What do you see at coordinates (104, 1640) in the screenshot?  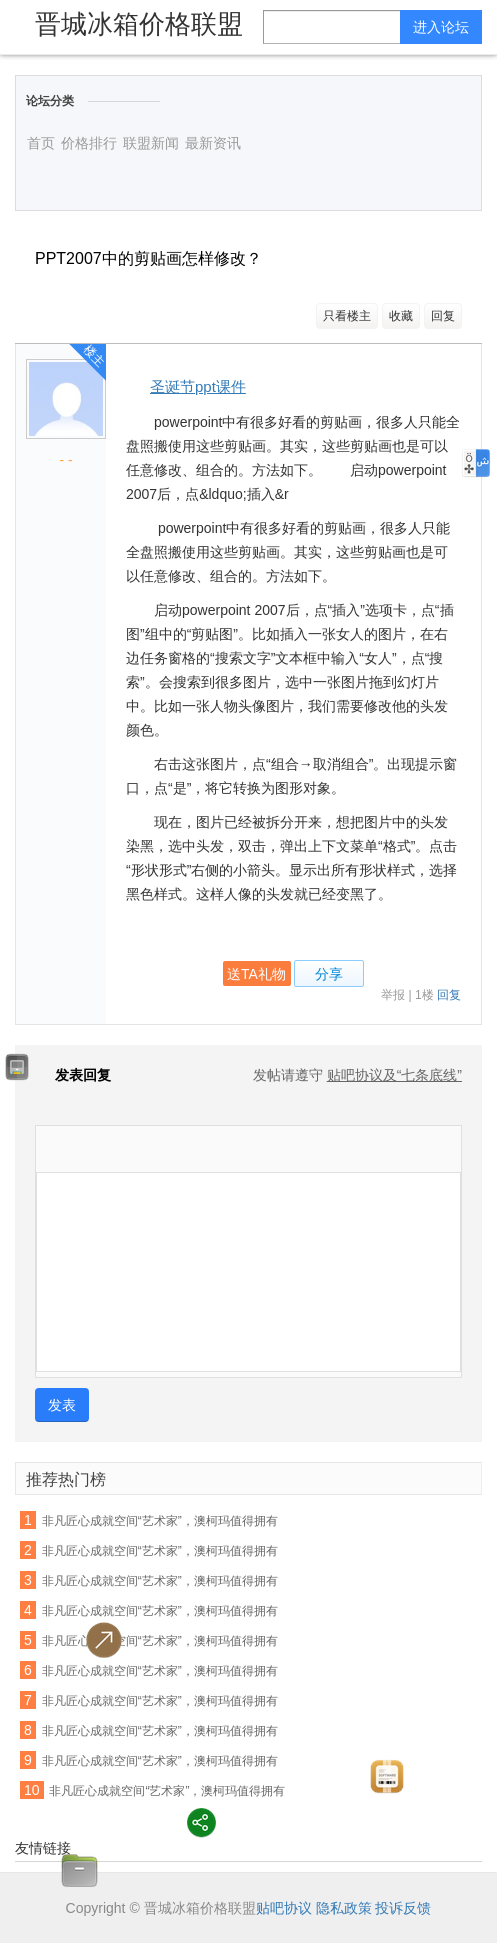 I see `indicates a symbolic link or shortcut to another file` at bounding box center [104, 1640].